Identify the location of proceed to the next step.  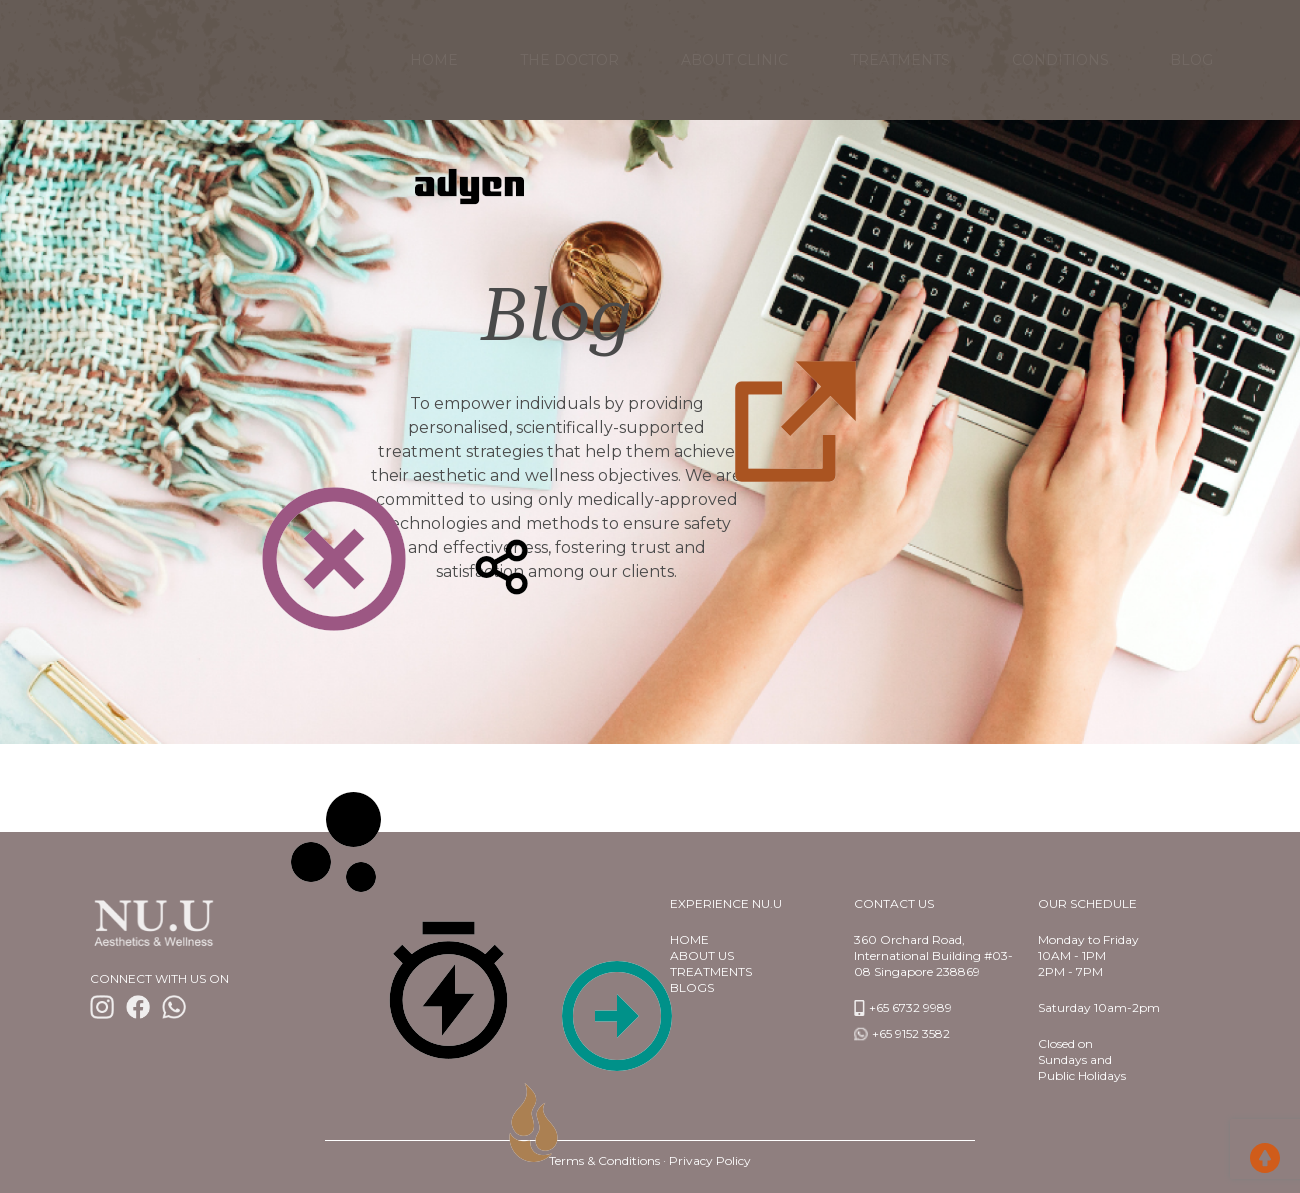
(617, 1016).